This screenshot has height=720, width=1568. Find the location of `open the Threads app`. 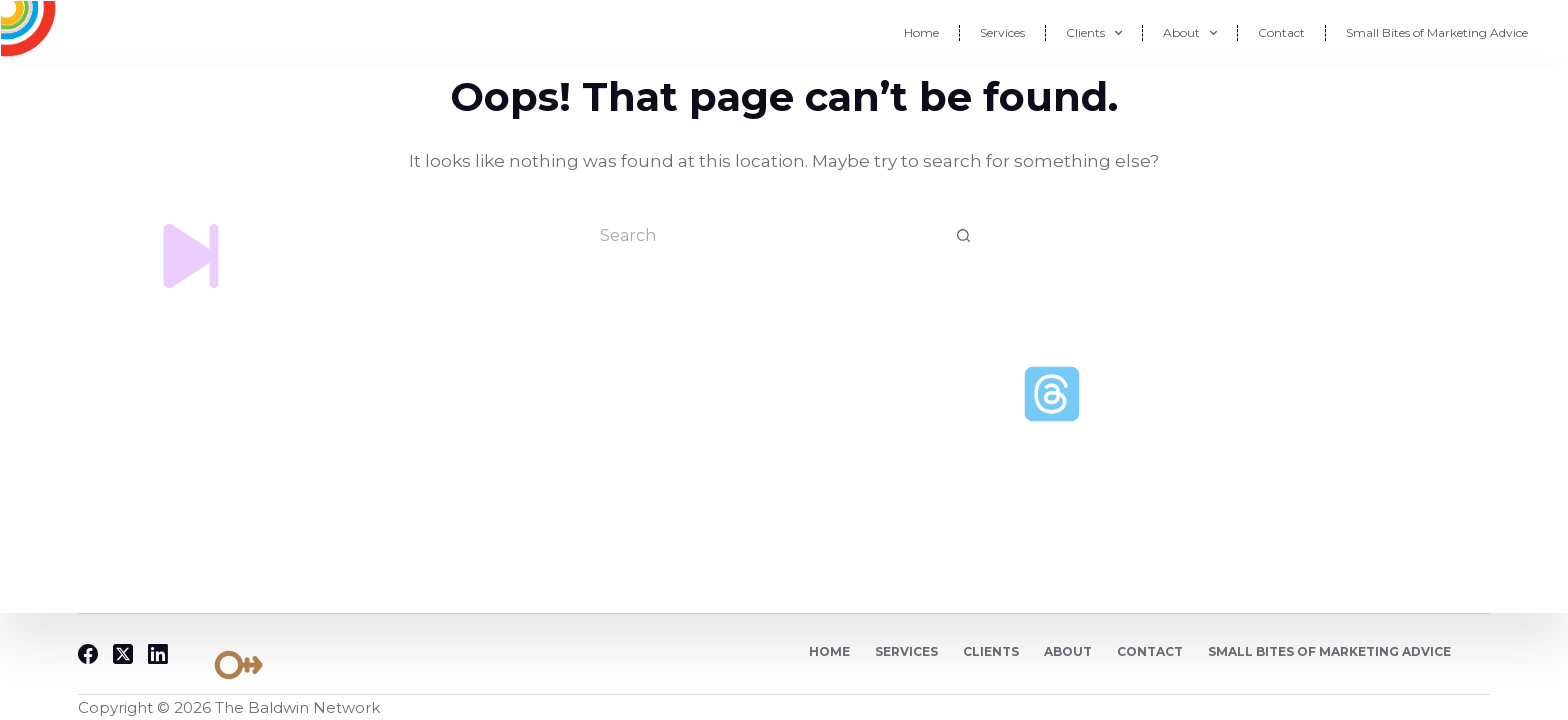

open the Threads app is located at coordinates (1052, 394).